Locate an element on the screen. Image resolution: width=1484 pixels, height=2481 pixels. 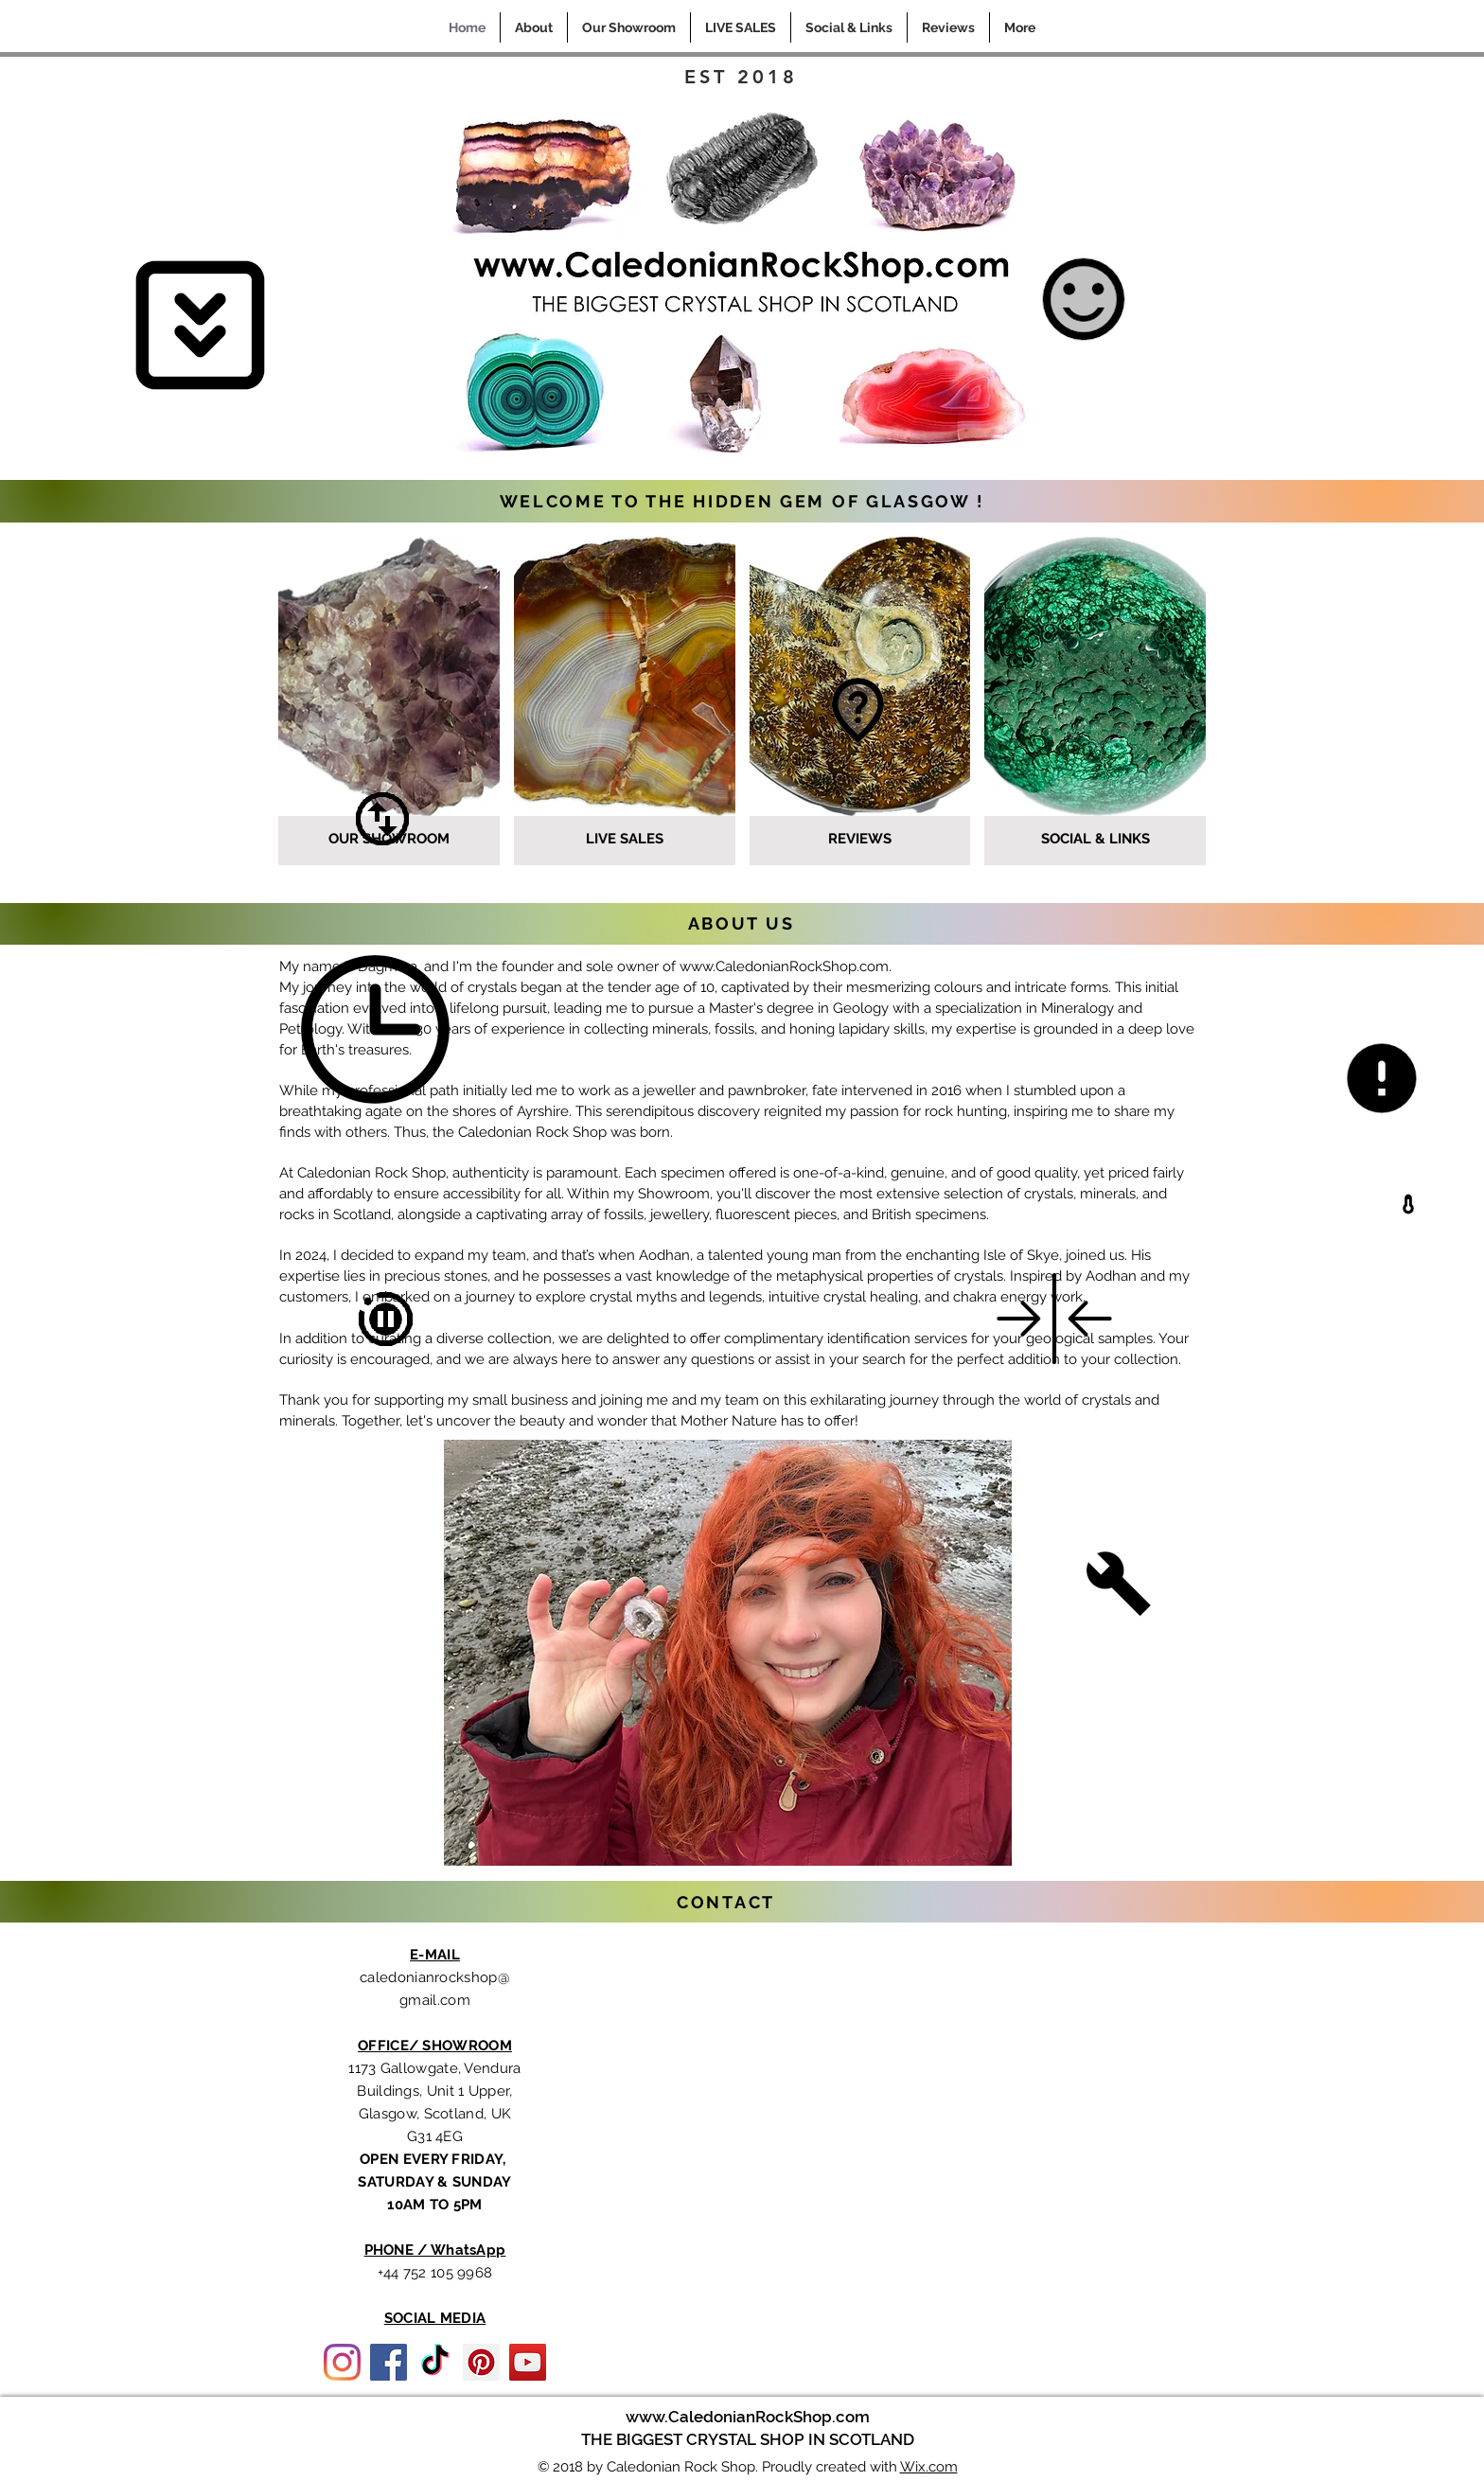
indicates high temperature reading is located at coordinates (1408, 1204).